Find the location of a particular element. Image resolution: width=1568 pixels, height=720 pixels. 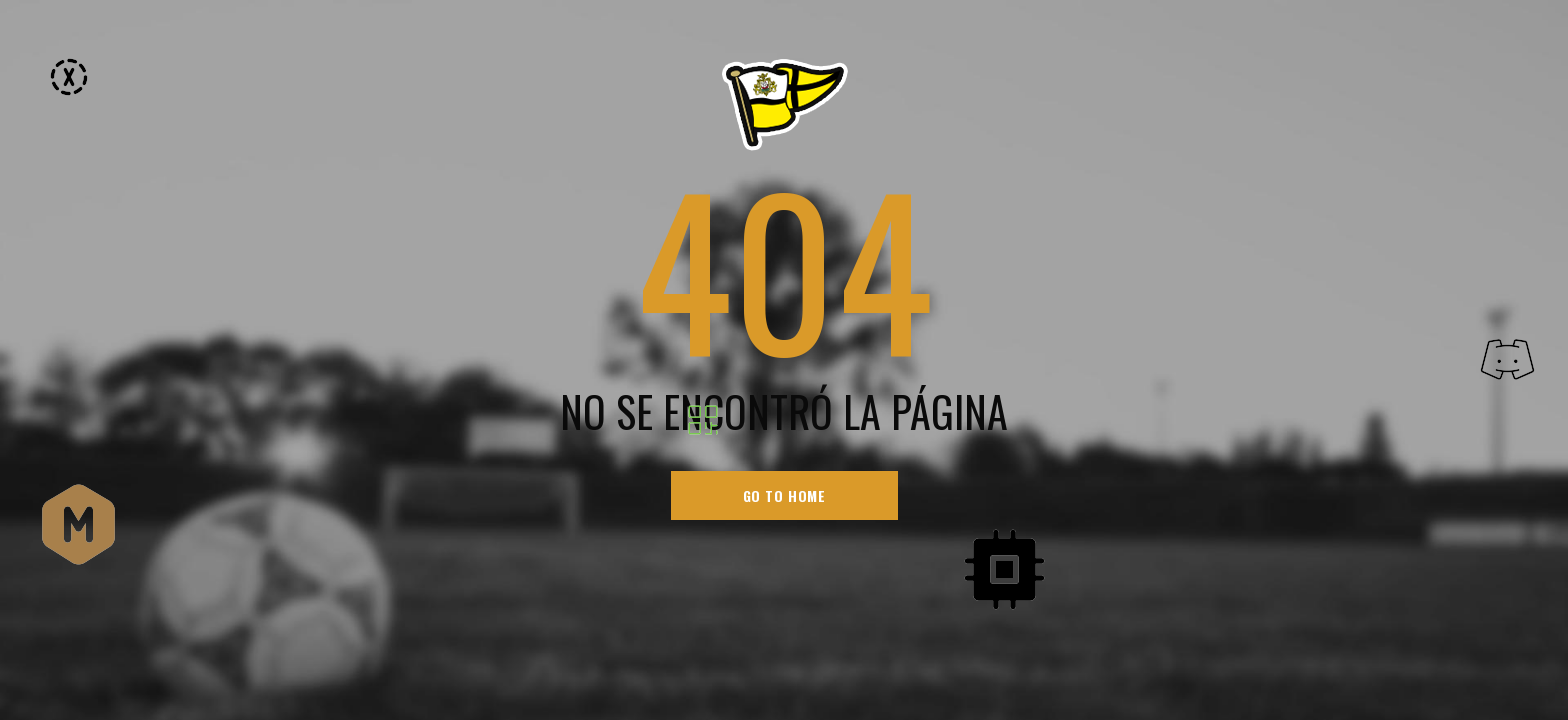

cancel or remove a pending action is located at coordinates (69, 77).